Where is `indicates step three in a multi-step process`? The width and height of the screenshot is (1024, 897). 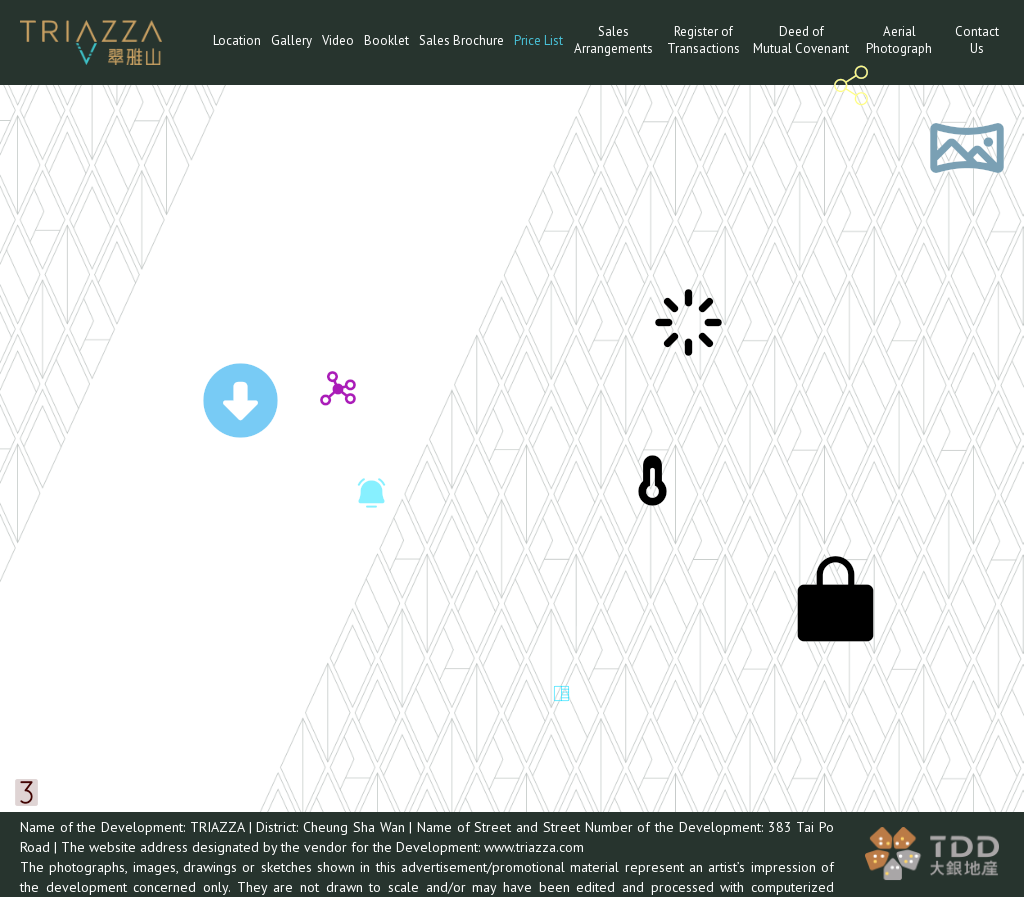
indicates step three in a multi-step process is located at coordinates (26, 792).